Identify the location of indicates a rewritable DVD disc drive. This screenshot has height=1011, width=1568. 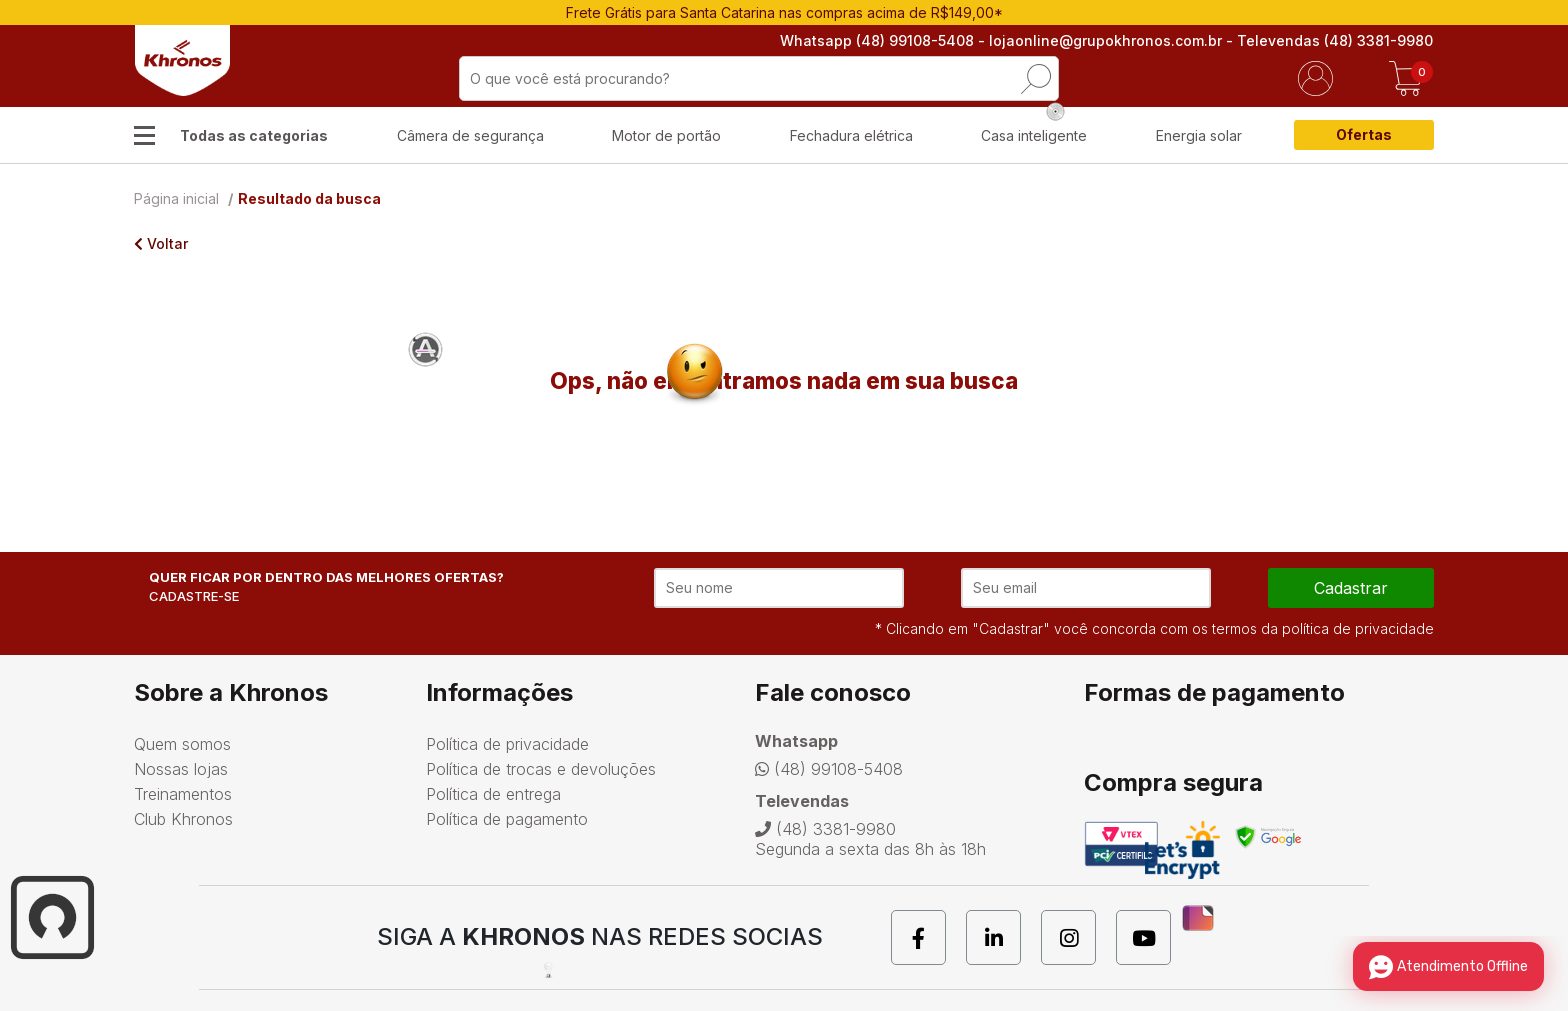
(1055, 111).